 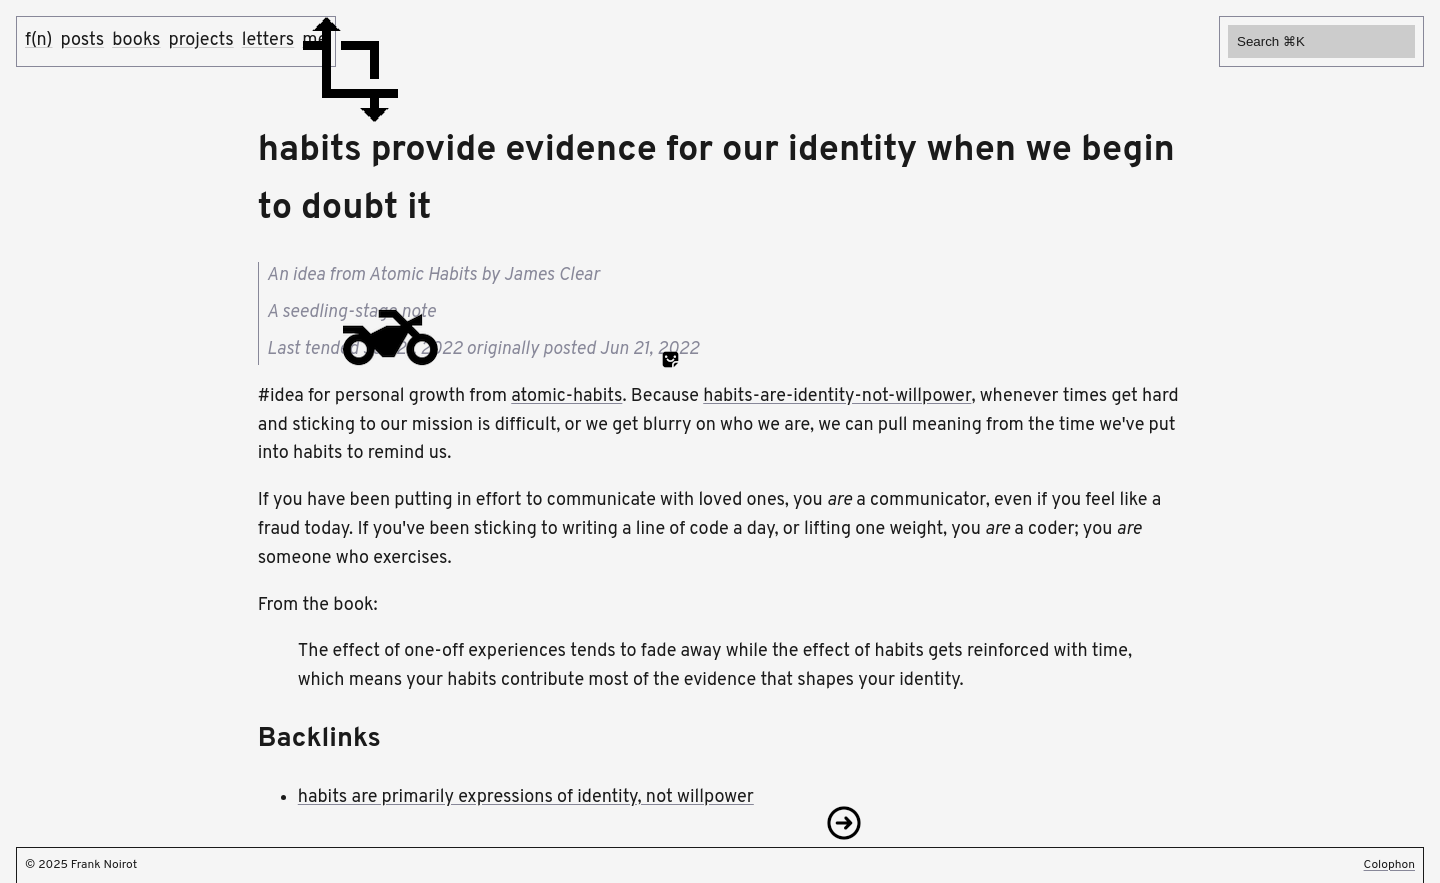 What do you see at coordinates (844, 823) in the screenshot?
I see `proceed to the next step` at bounding box center [844, 823].